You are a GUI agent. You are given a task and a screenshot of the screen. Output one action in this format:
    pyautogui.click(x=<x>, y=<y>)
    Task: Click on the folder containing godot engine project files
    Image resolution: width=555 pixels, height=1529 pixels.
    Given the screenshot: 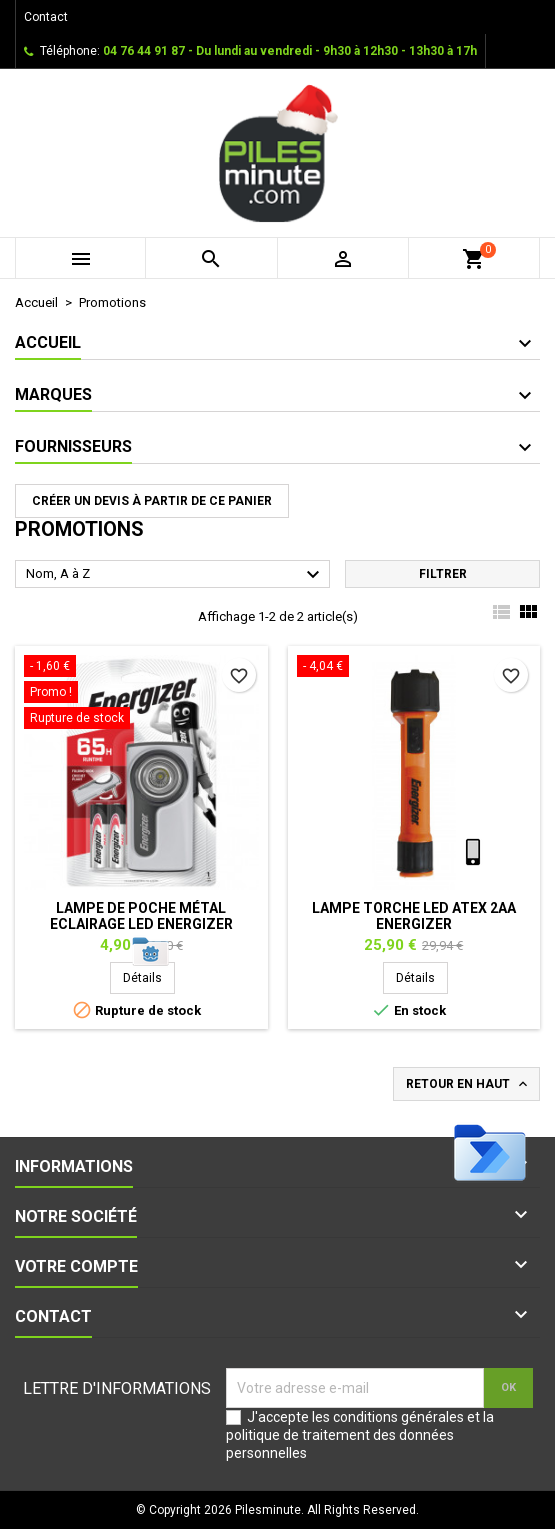 What is the action you would take?
    pyautogui.click(x=150, y=952)
    